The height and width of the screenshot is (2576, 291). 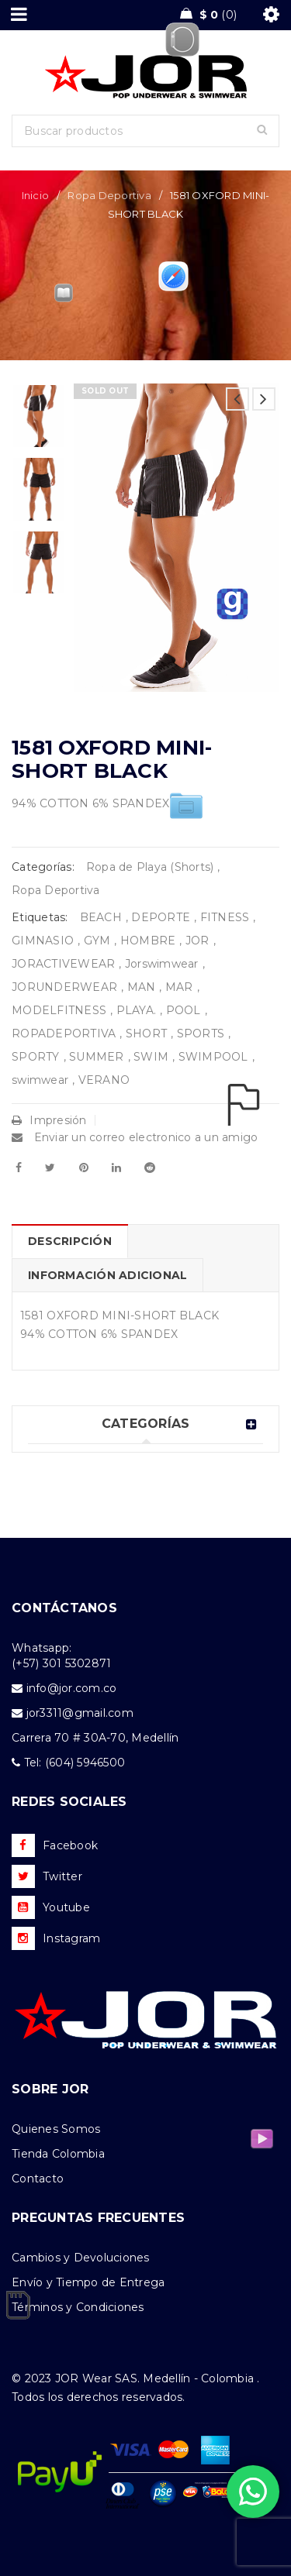 I want to click on open Safari web browser, so click(x=173, y=276).